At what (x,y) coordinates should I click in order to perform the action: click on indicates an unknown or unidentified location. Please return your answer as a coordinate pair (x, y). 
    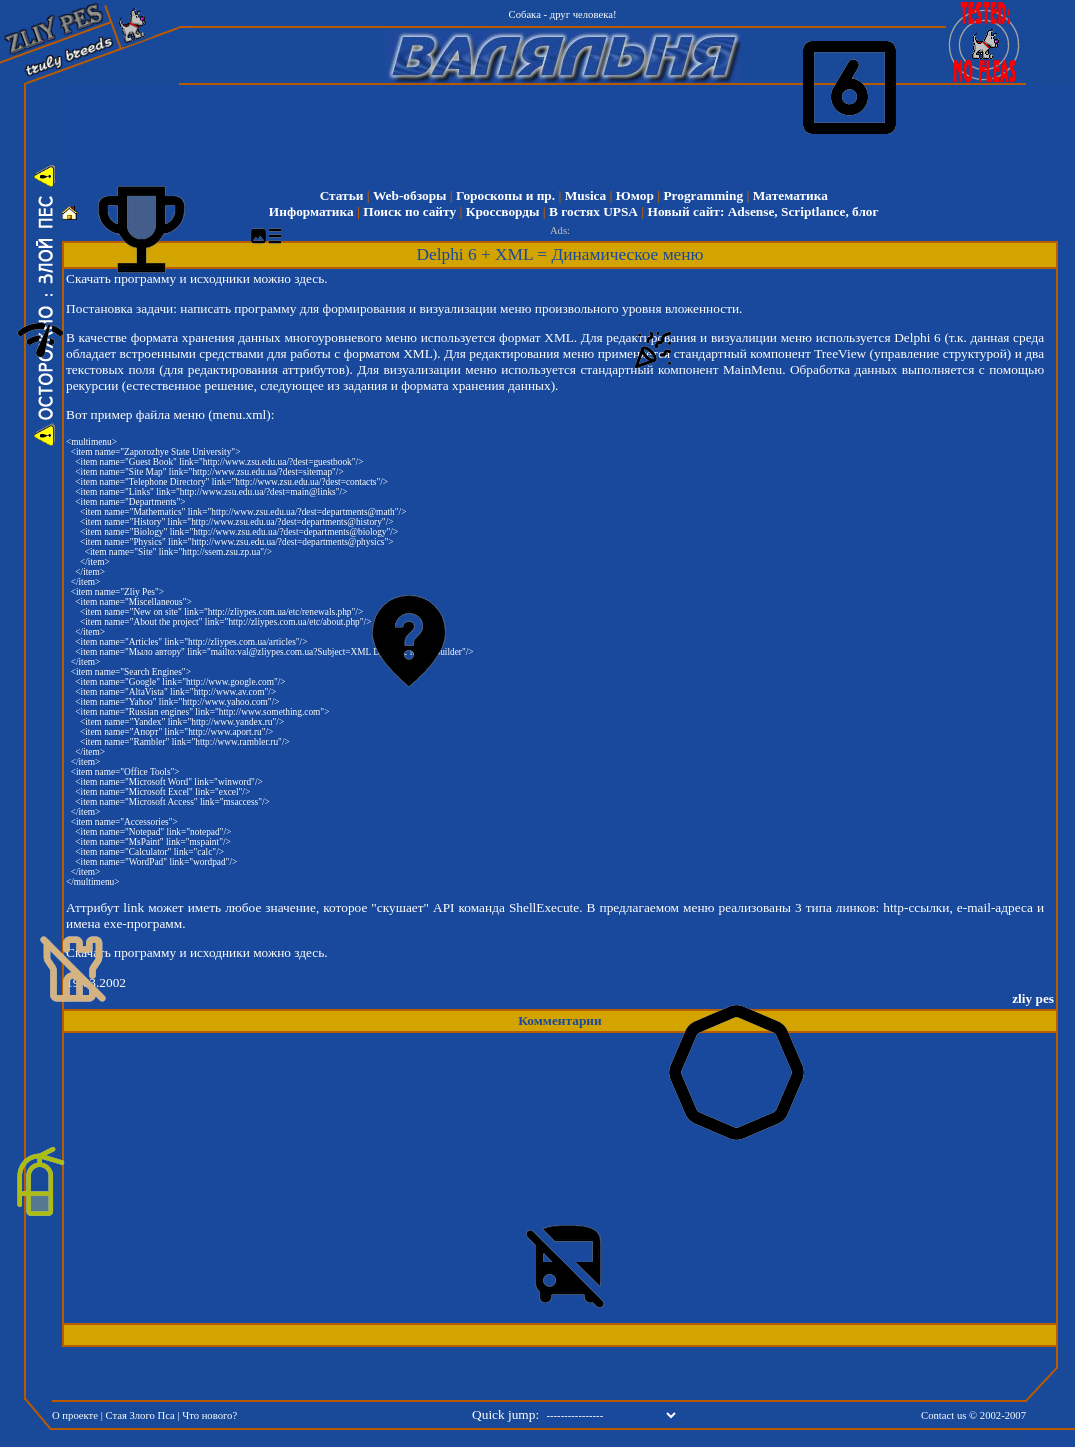
    Looking at the image, I should click on (409, 641).